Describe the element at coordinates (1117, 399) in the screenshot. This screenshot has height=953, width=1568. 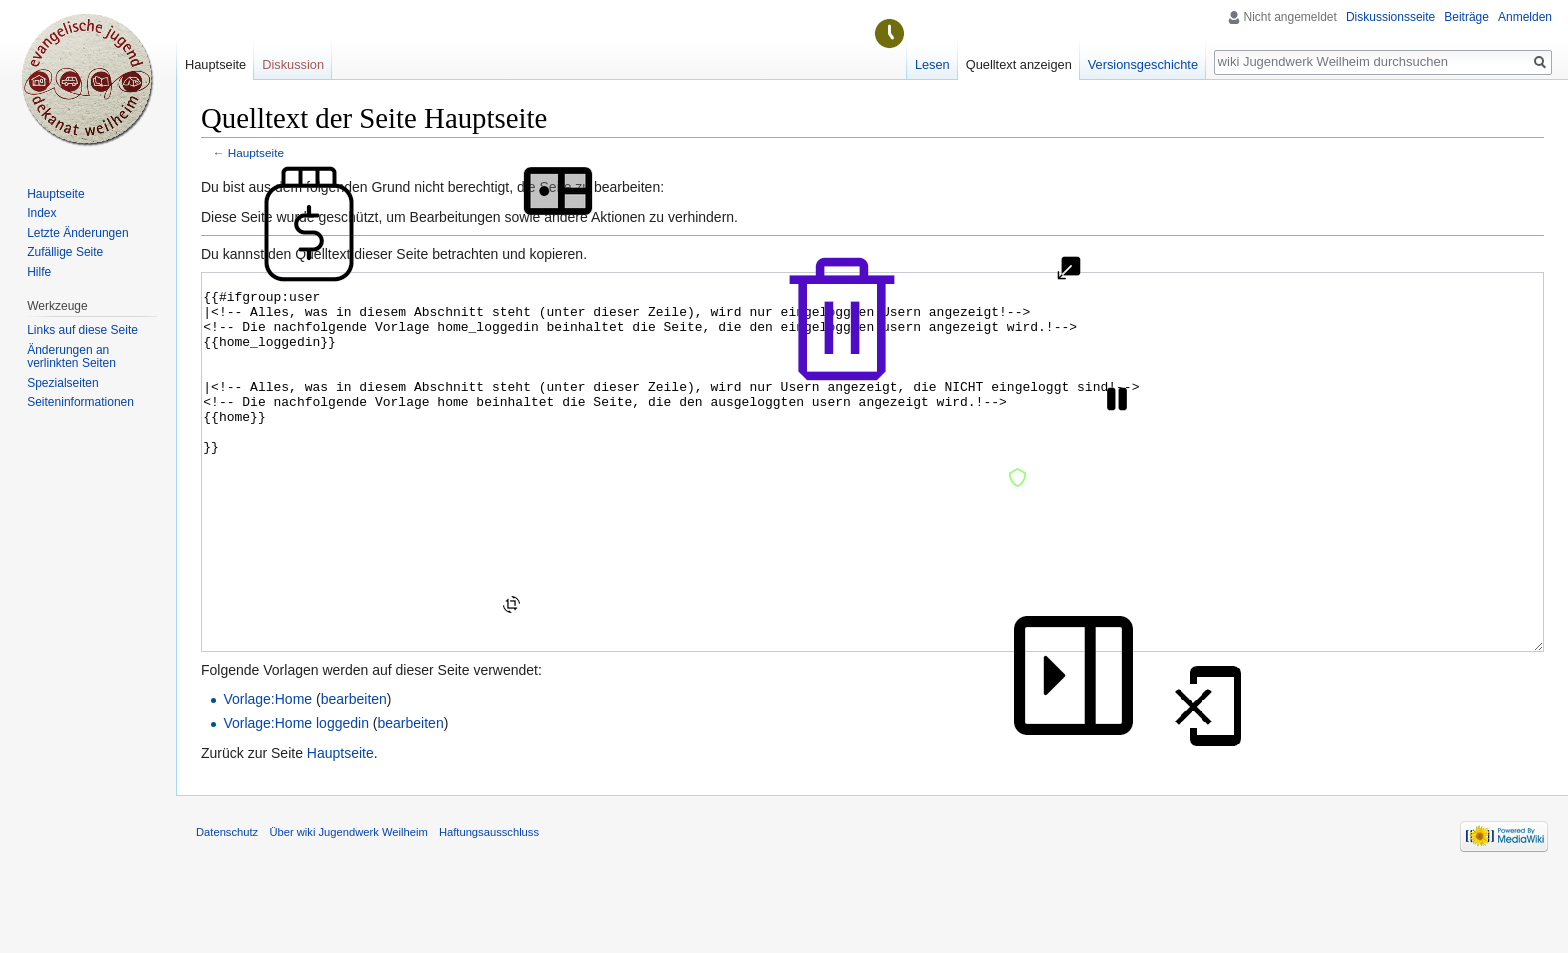
I see `pause media playback` at that location.